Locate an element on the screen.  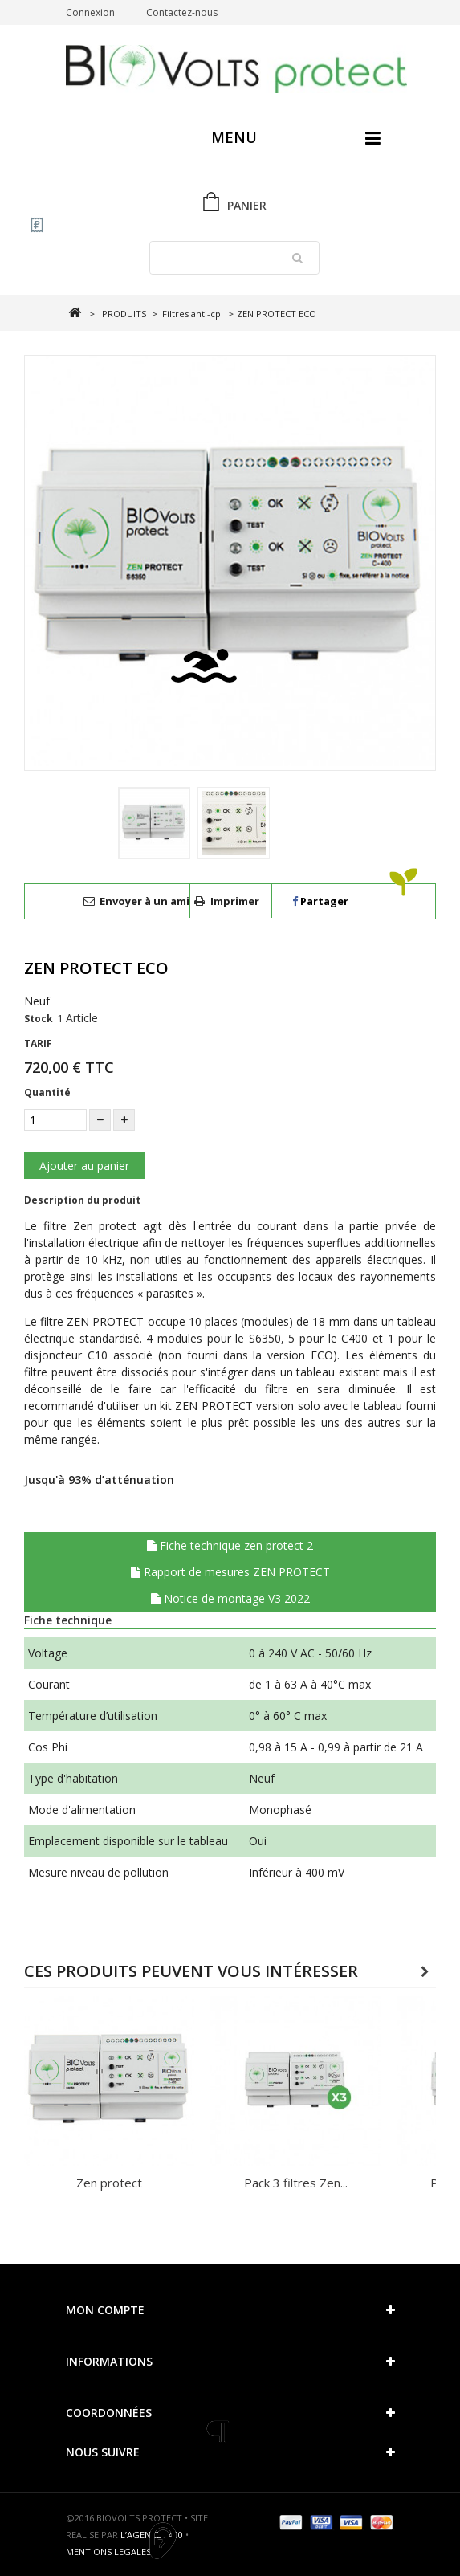
view receipt or transaction in russian rubles is located at coordinates (37, 225).